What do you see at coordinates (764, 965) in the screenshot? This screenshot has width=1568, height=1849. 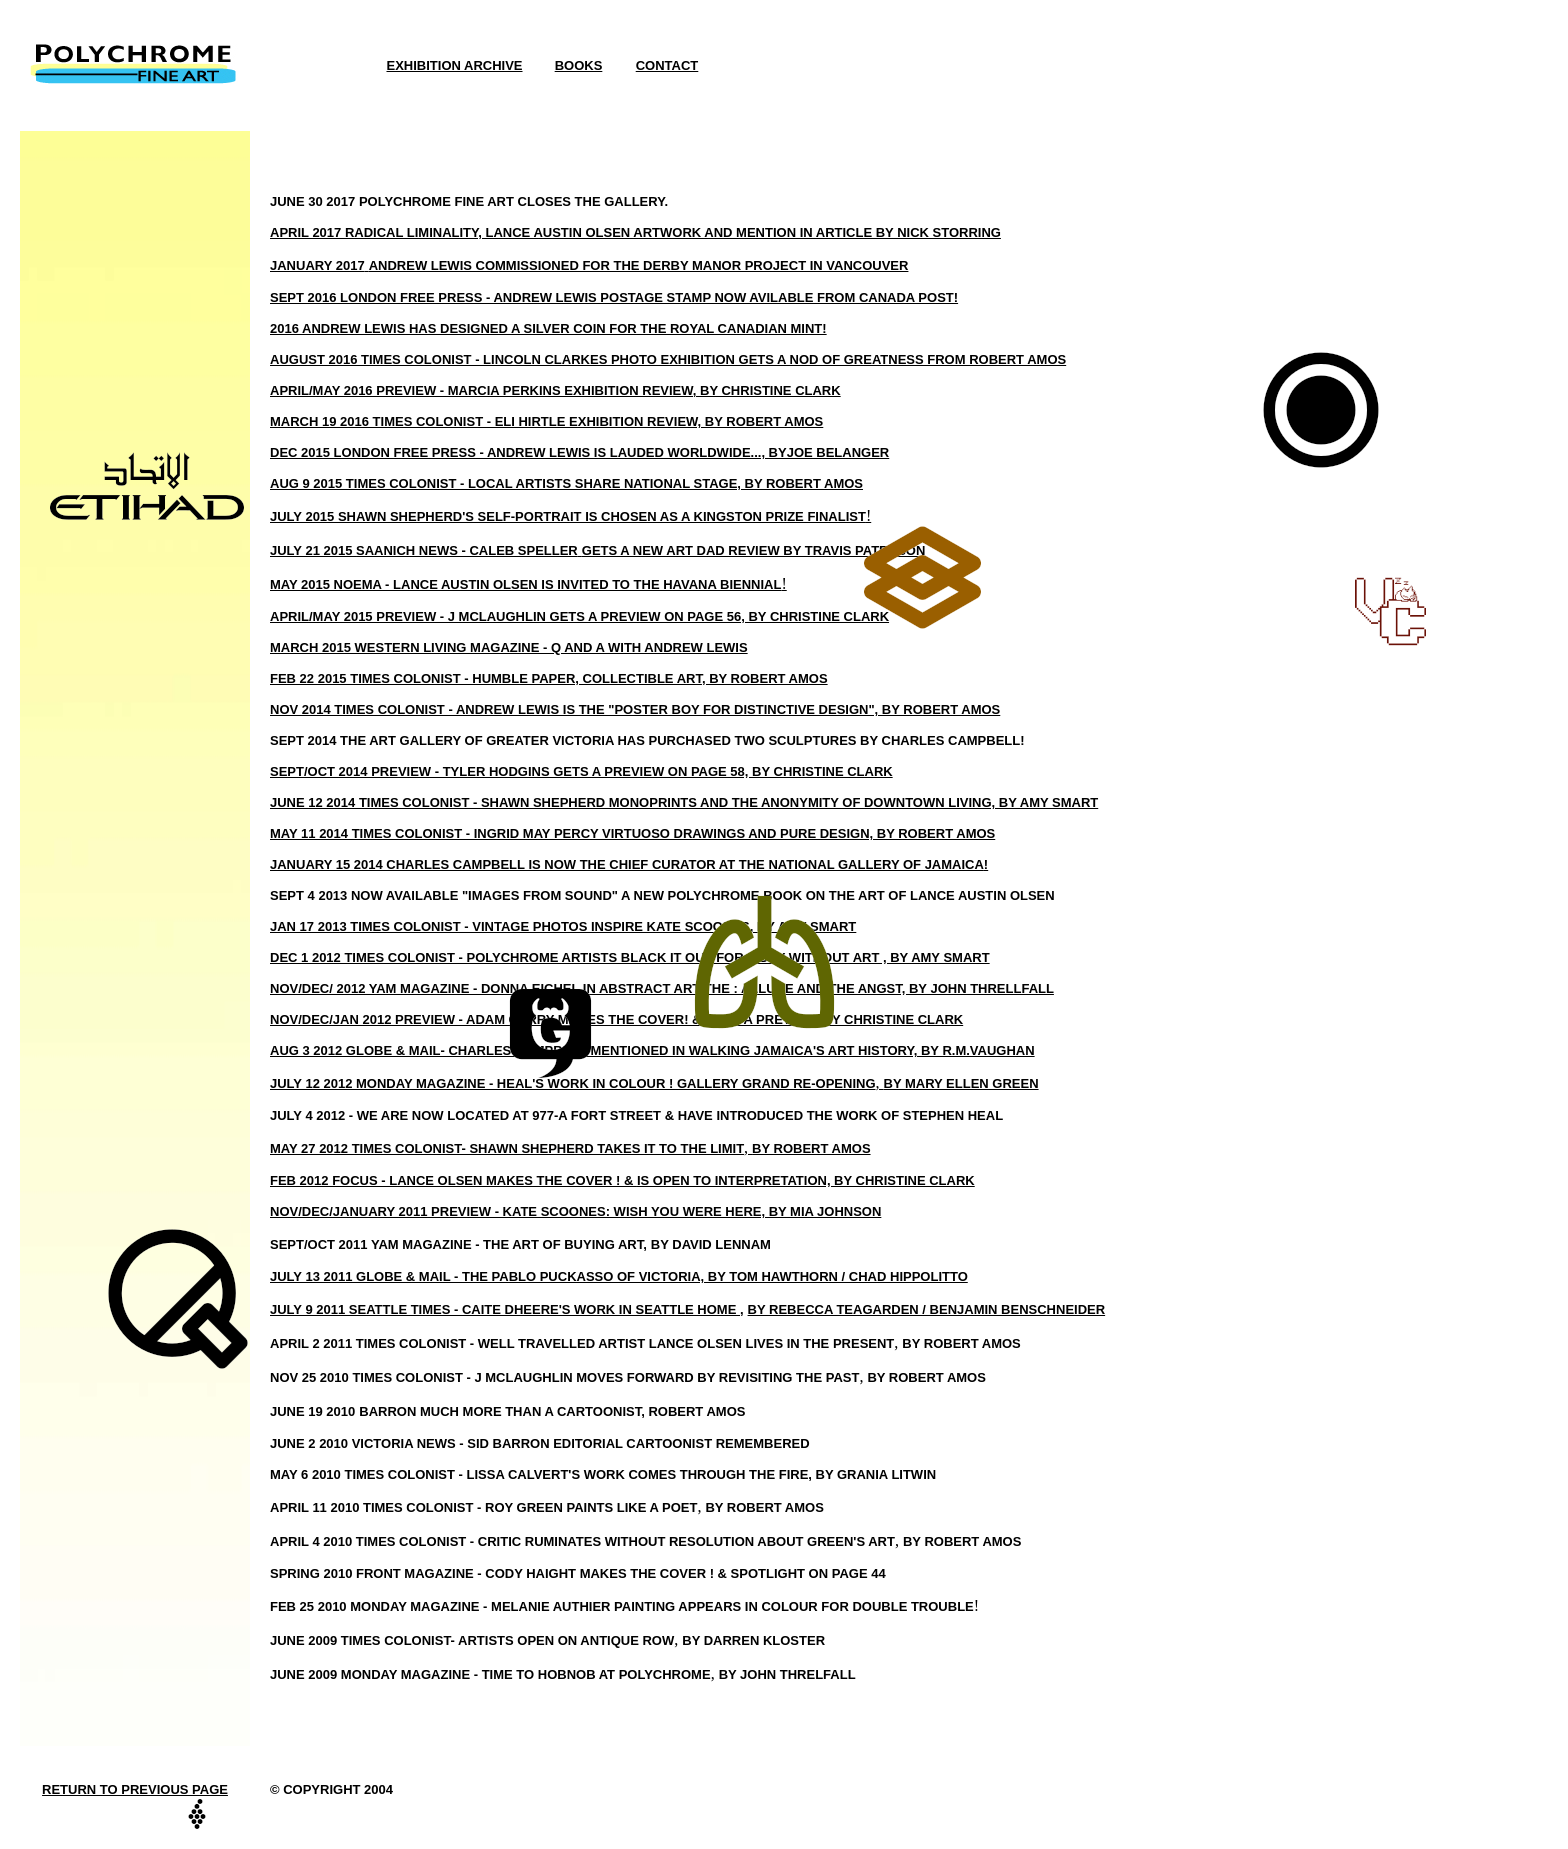 I see `access respiratory health information` at bounding box center [764, 965].